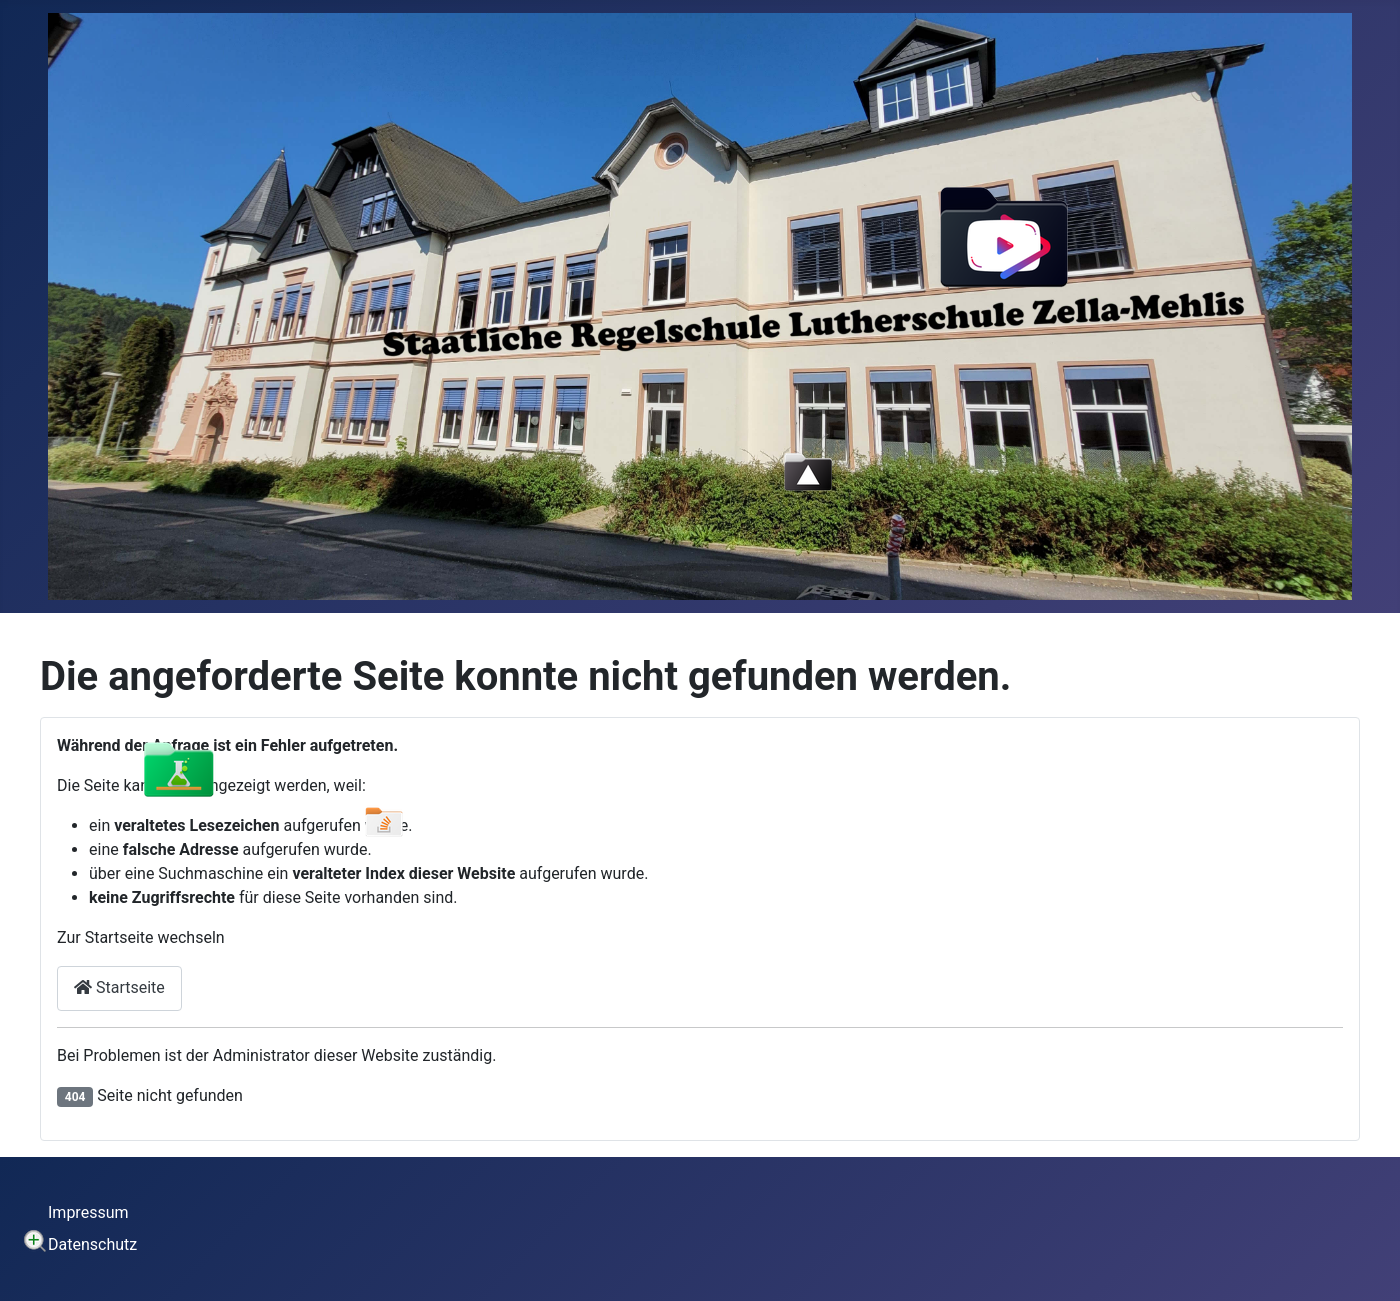 The image size is (1400, 1301). What do you see at coordinates (384, 823) in the screenshot?
I see `open folder containing stack overflow resources` at bounding box center [384, 823].